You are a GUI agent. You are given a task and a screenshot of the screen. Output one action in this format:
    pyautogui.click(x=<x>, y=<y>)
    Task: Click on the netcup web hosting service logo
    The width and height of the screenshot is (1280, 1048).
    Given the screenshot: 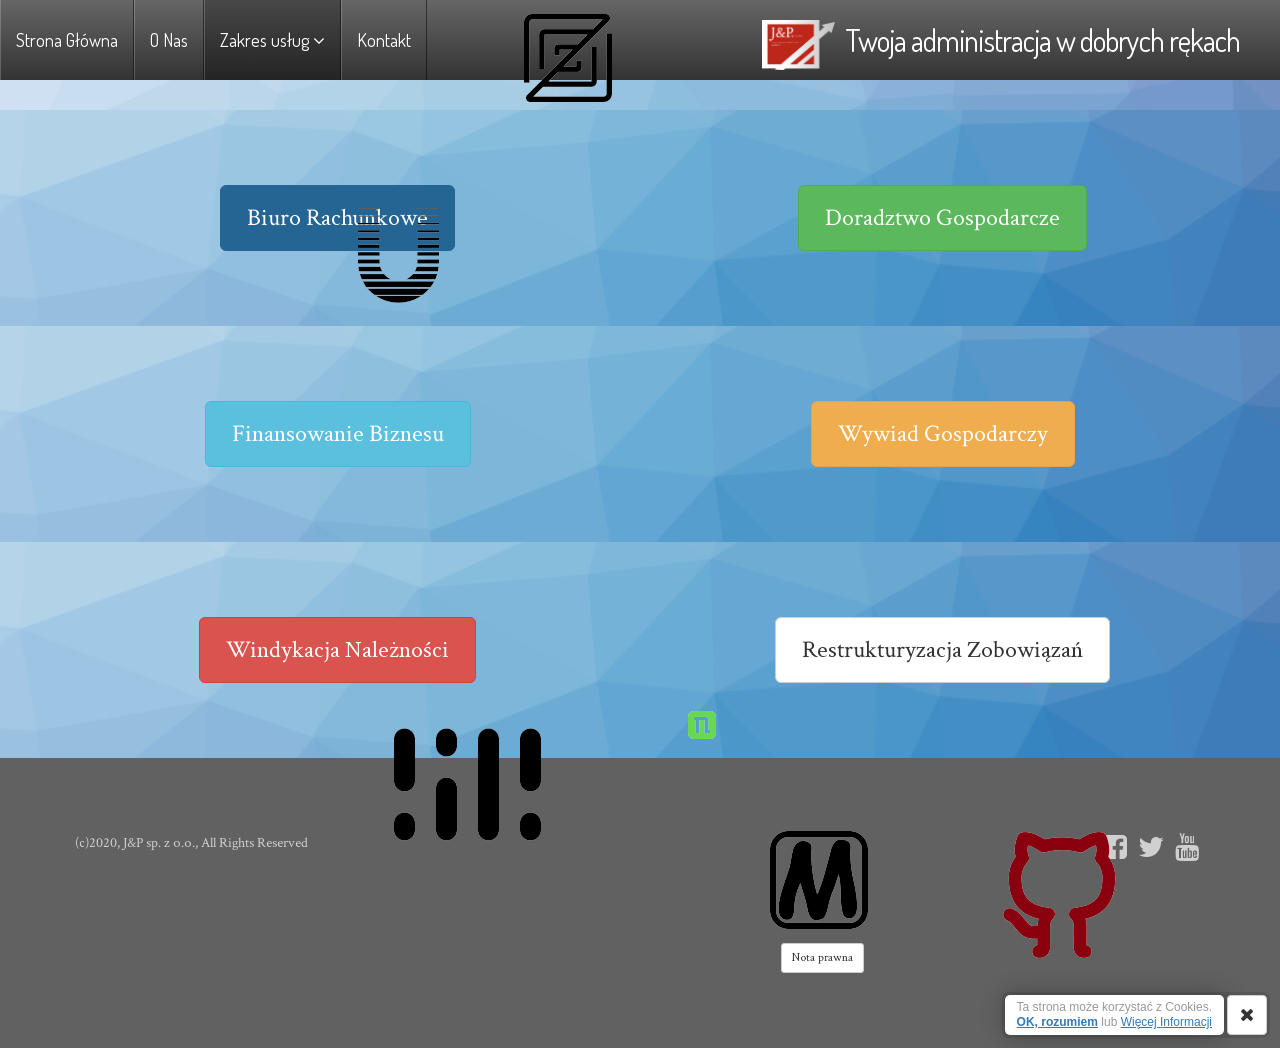 What is the action you would take?
    pyautogui.click(x=702, y=725)
    